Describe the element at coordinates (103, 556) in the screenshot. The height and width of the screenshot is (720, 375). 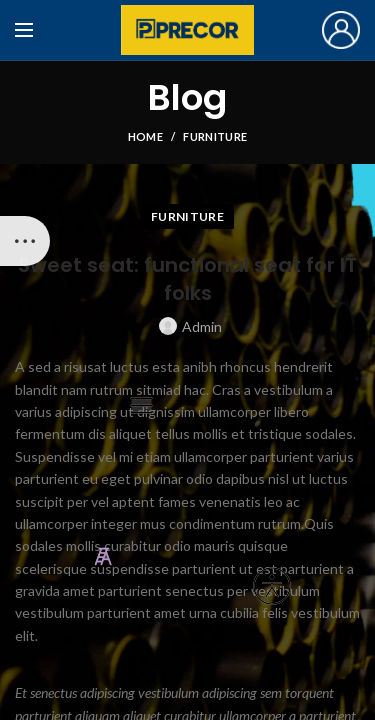
I see `access tools or equipment section` at that location.